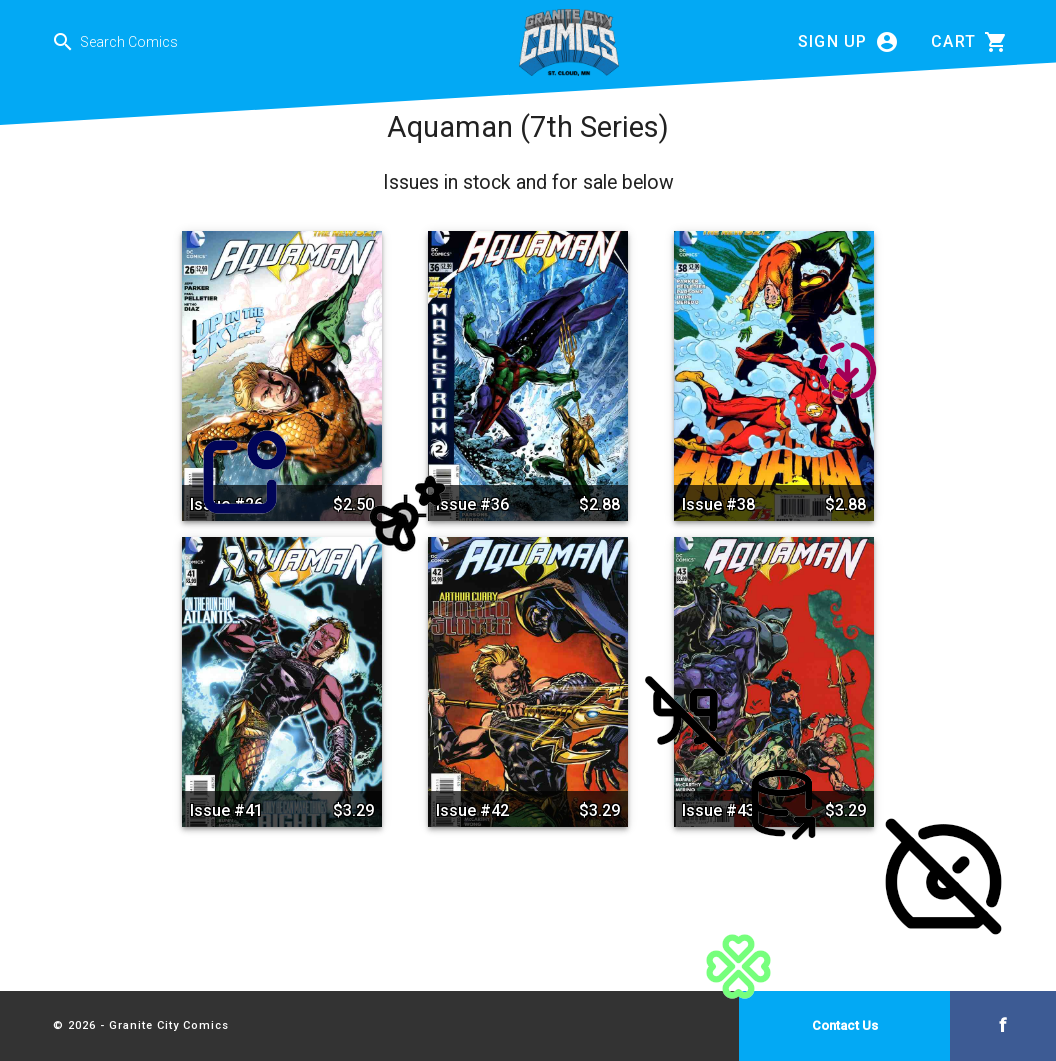 This screenshot has width=1056, height=1061. I want to click on share database with others, so click(782, 803).